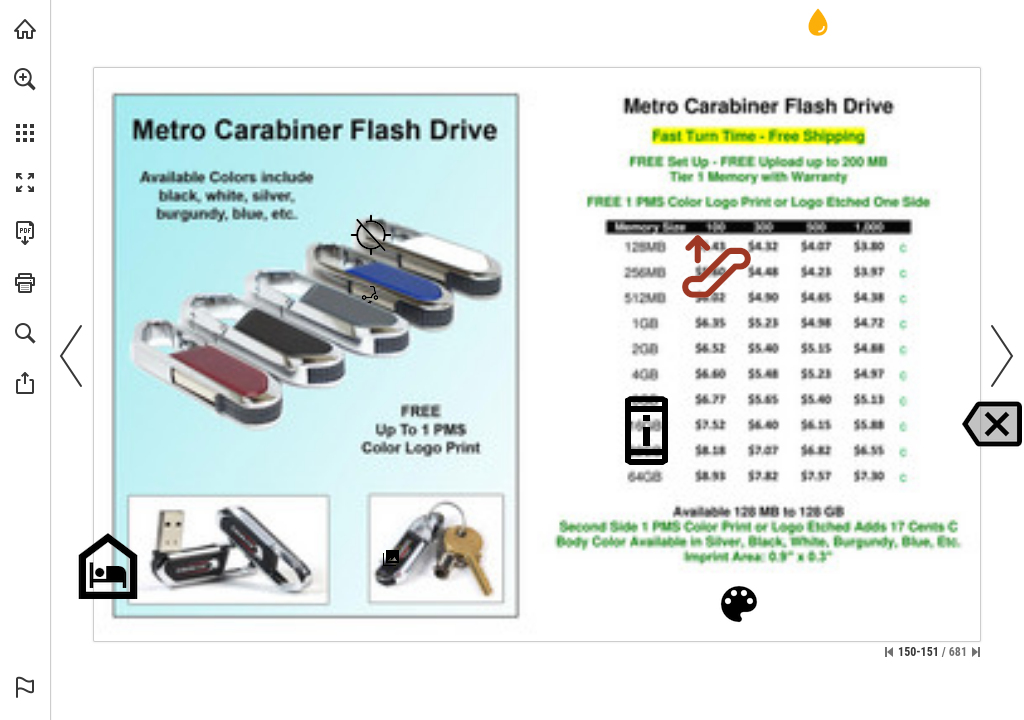 The width and height of the screenshot is (1024, 720). Describe the element at coordinates (992, 424) in the screenshot. I see `delete the last character entered` at that location.